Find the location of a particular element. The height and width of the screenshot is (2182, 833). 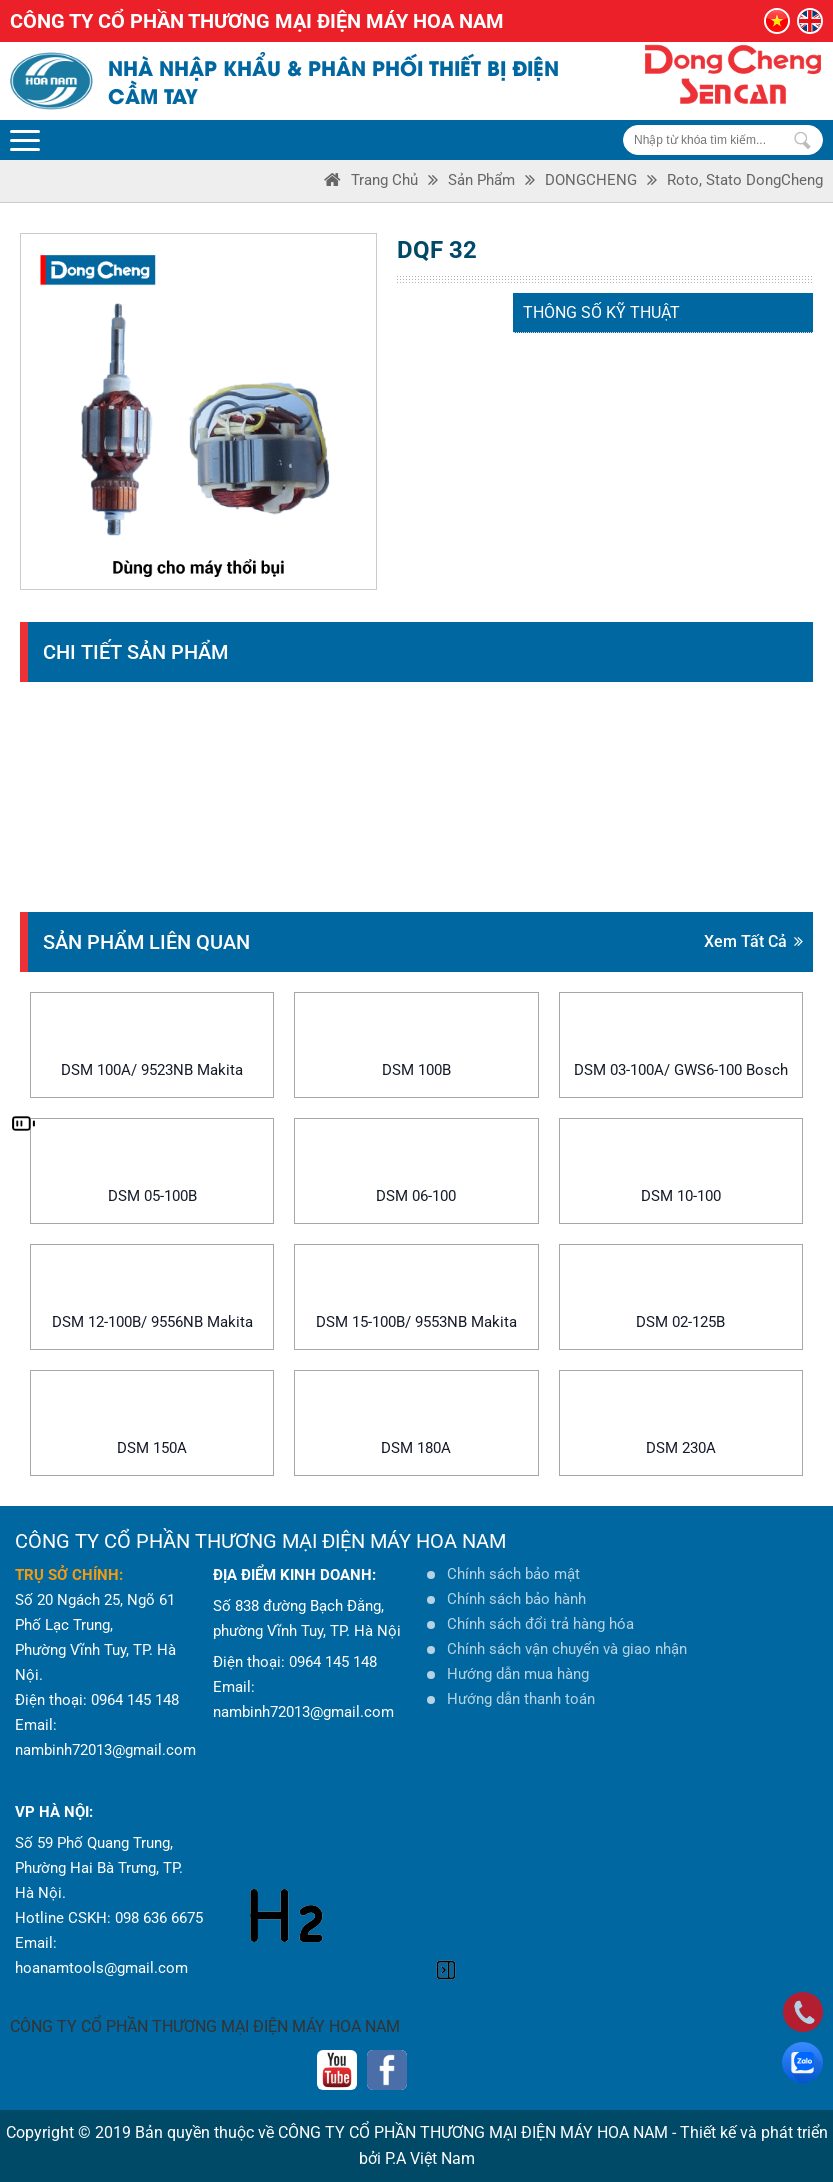

close the right side panel is located at coordinates (446, 1970).